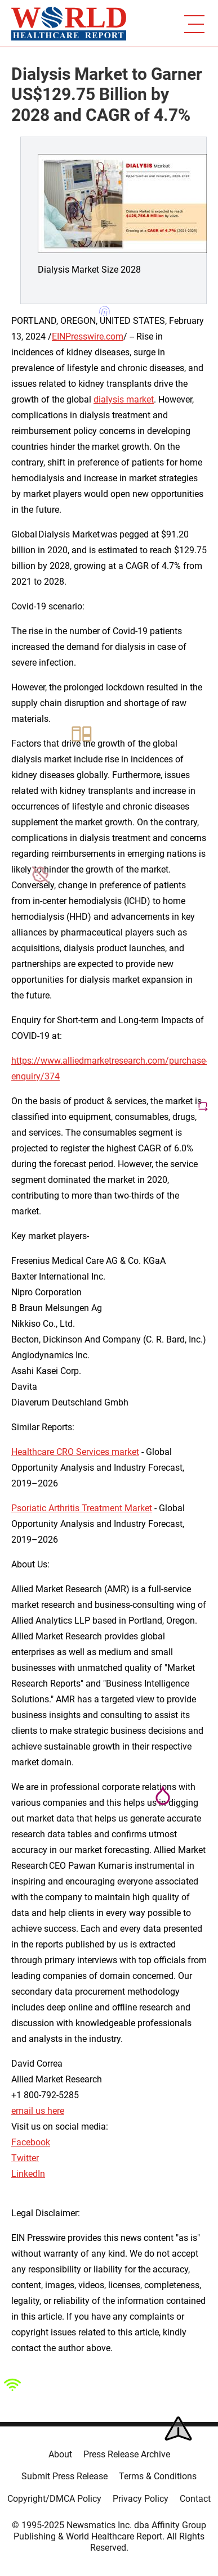  I want to click on send a message, so click(178, 2429).